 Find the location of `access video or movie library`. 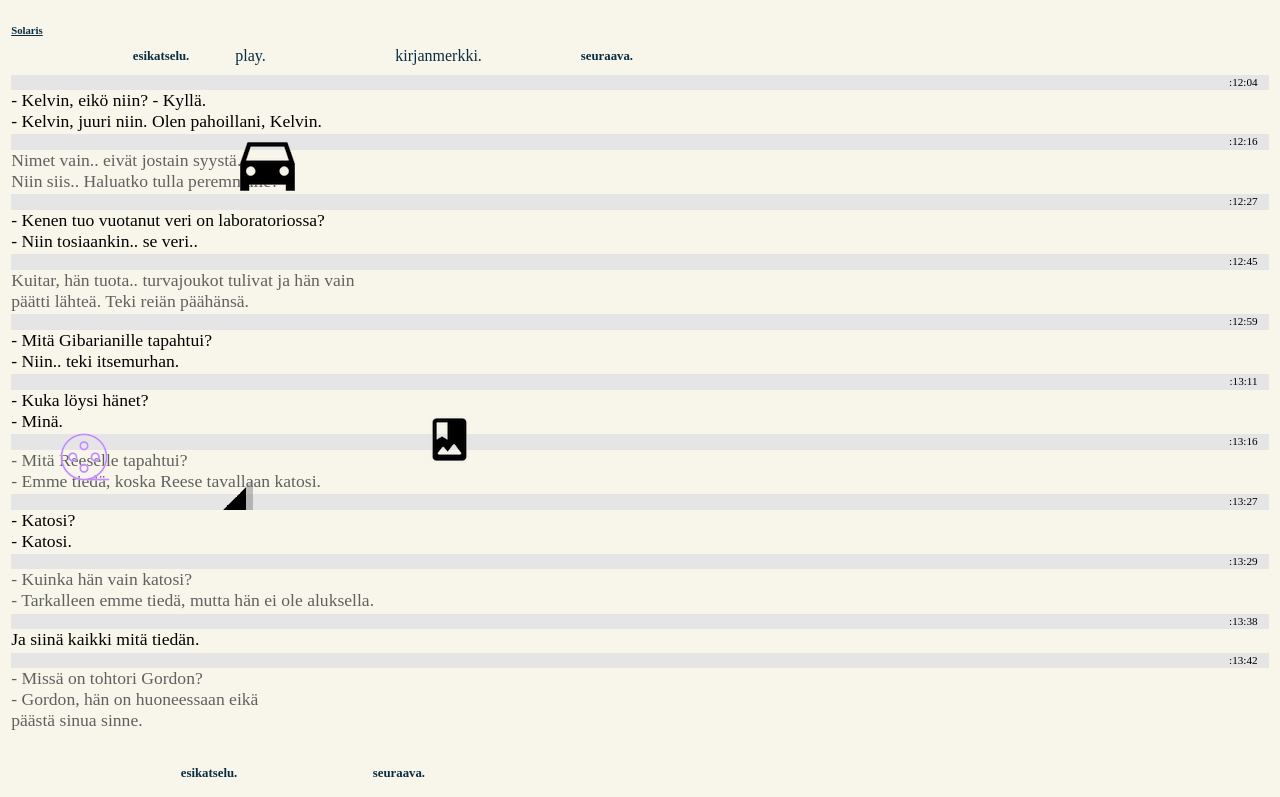

access video or movie library is located at coordinates (84, 457).